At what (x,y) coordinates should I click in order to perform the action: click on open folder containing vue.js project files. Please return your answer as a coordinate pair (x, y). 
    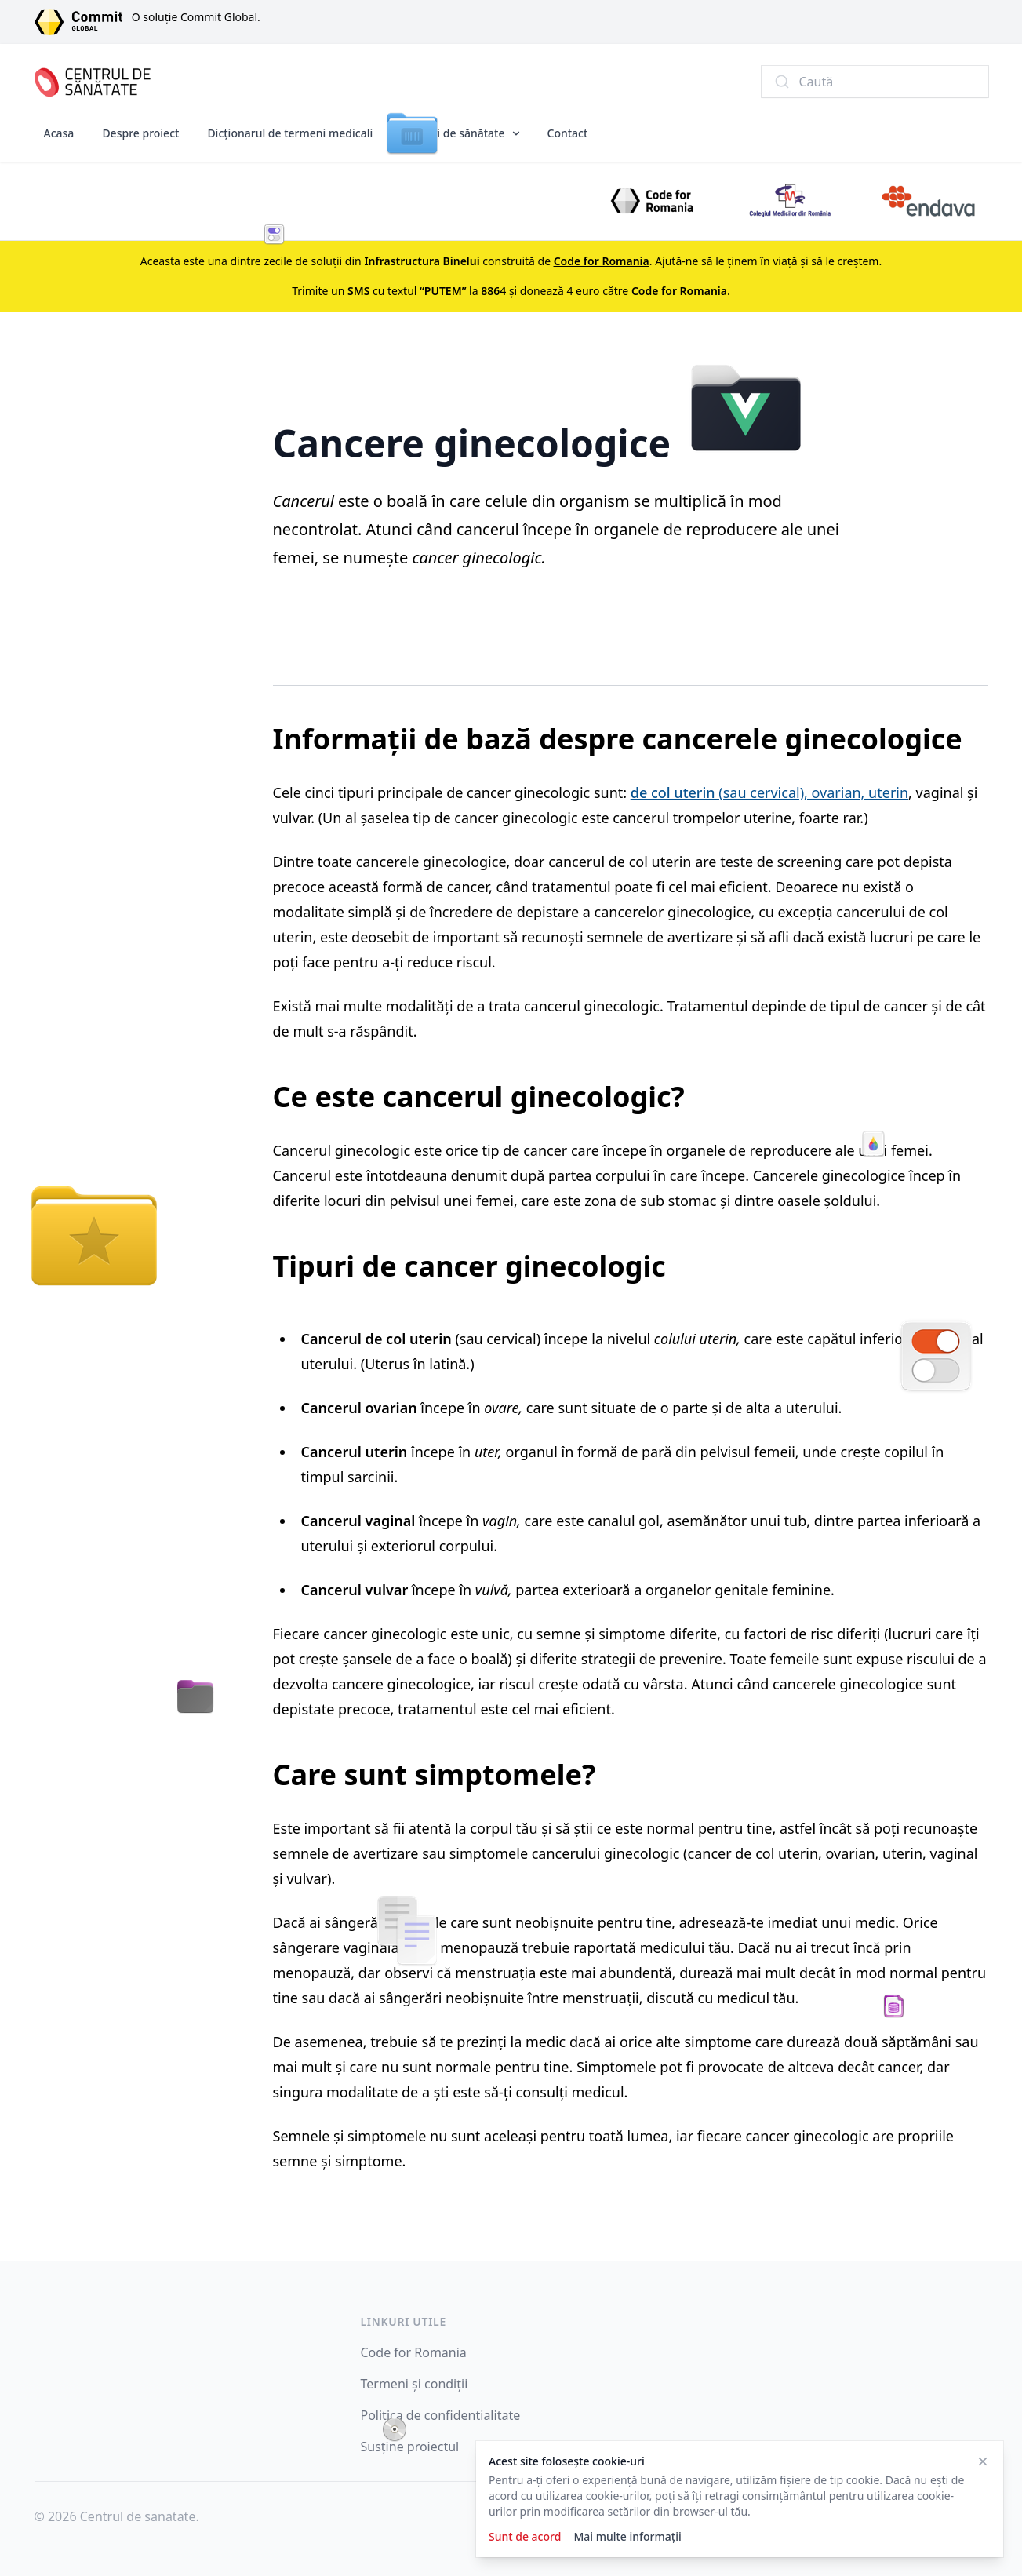
    Looking at the image, I should click on (745, 410).